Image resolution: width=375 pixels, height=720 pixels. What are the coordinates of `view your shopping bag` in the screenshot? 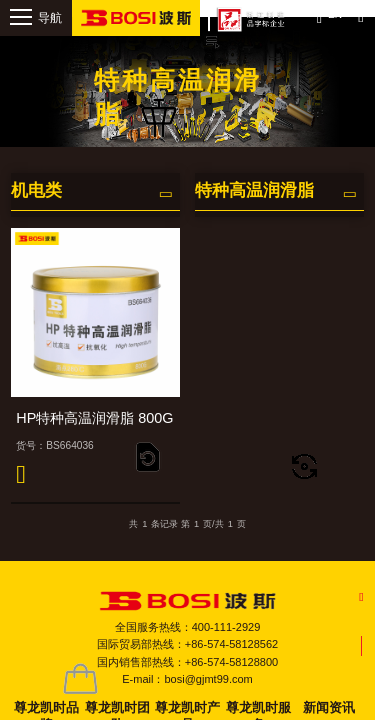 It's located at (80, 680).